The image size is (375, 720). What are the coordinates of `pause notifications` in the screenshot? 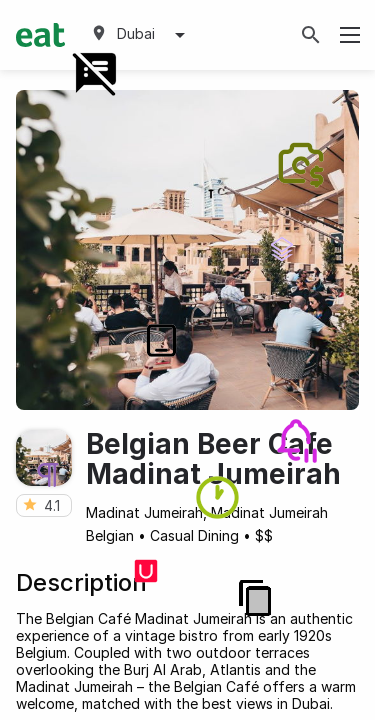 It's located at (296, 440).